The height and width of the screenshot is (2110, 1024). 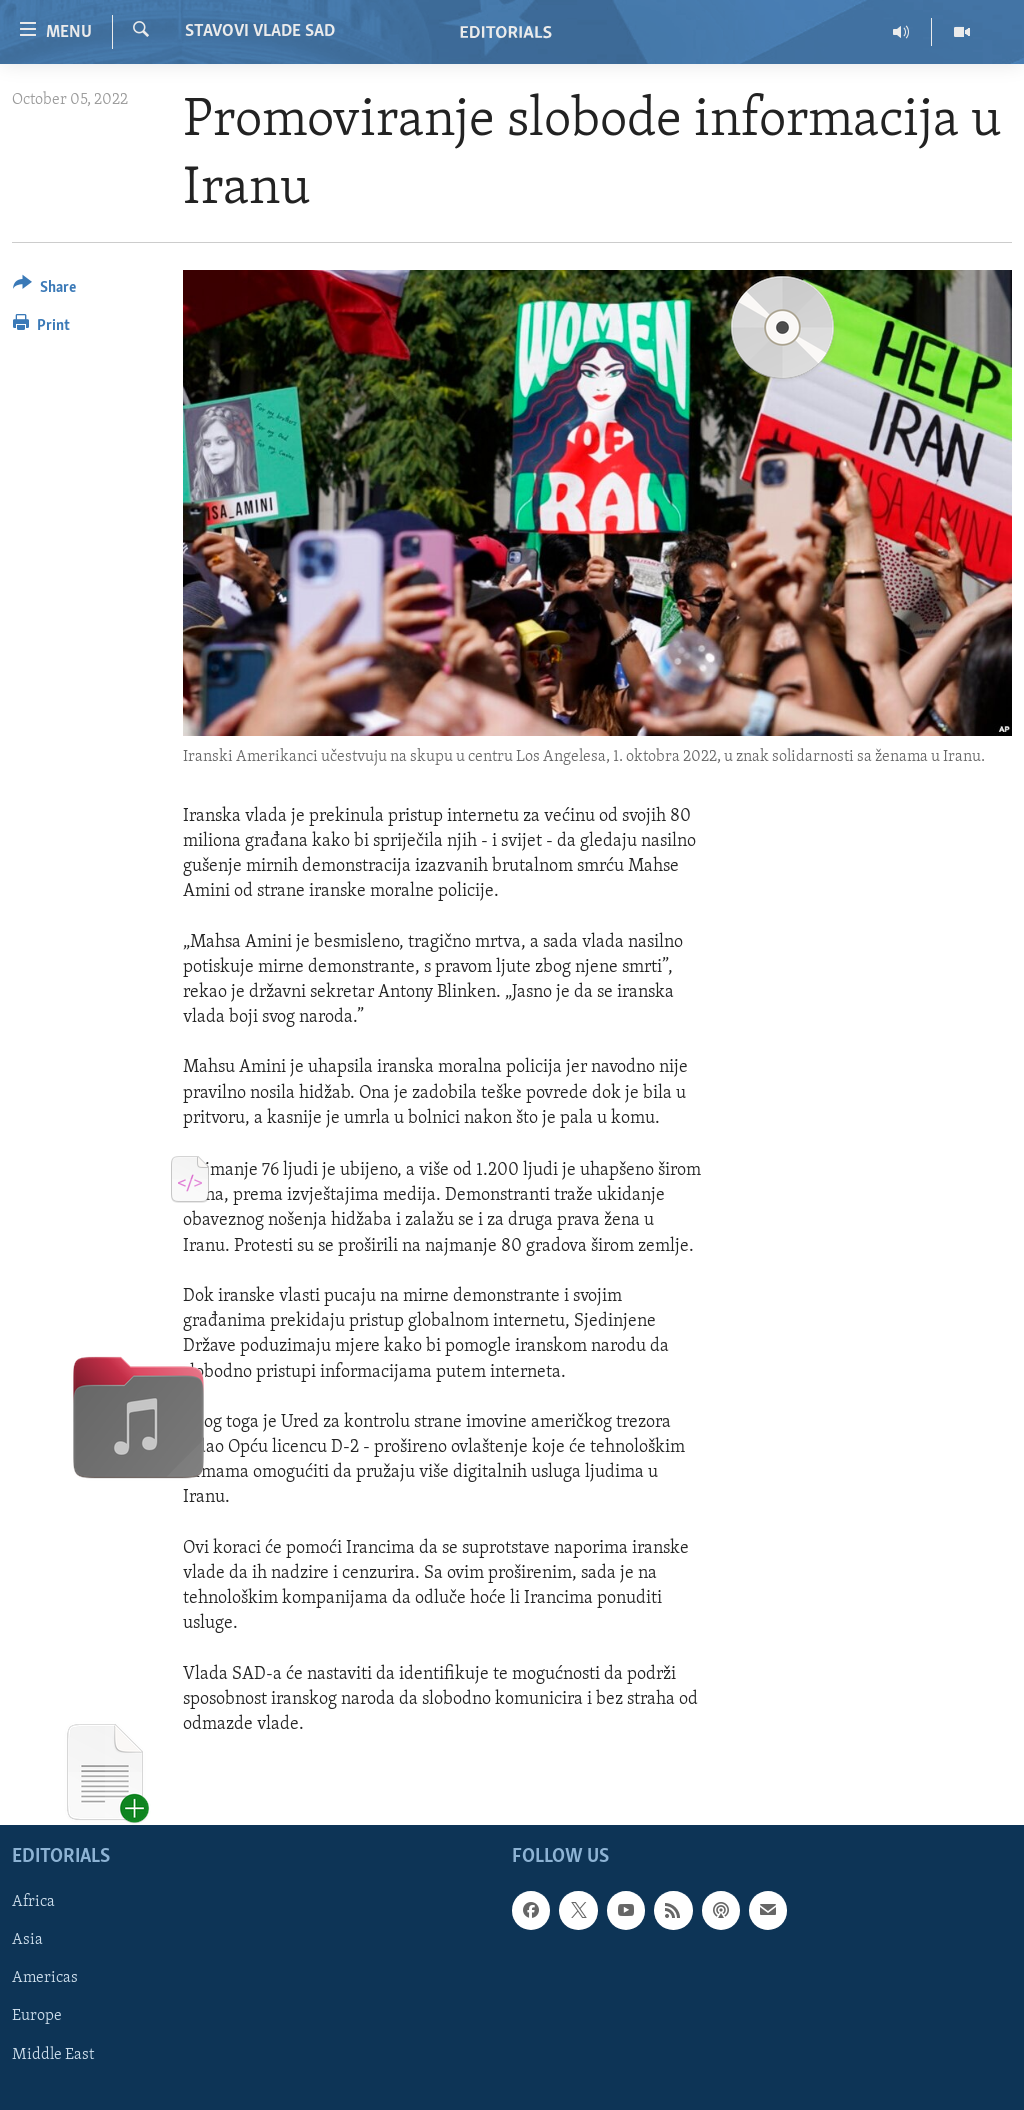 What do you see at coordinates (190, 1179) in the screenshot?
I see `an XML or markup file` at bounding box center [190, 1179].